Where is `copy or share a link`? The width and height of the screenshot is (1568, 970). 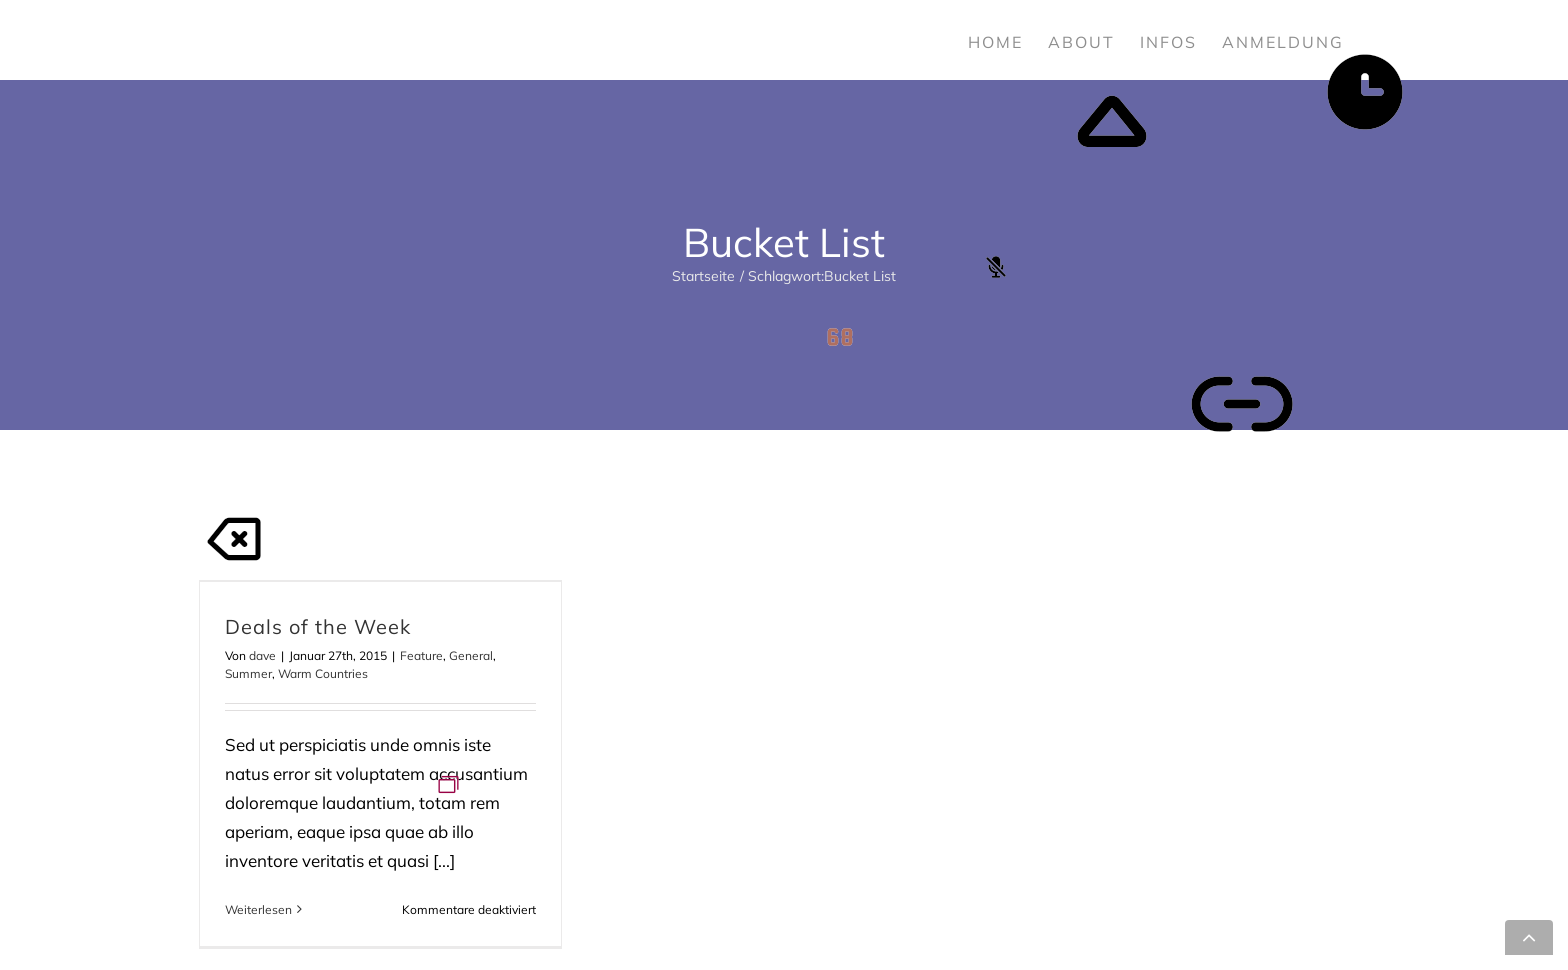
copy or share a link is located at coordinates (1242, 404).